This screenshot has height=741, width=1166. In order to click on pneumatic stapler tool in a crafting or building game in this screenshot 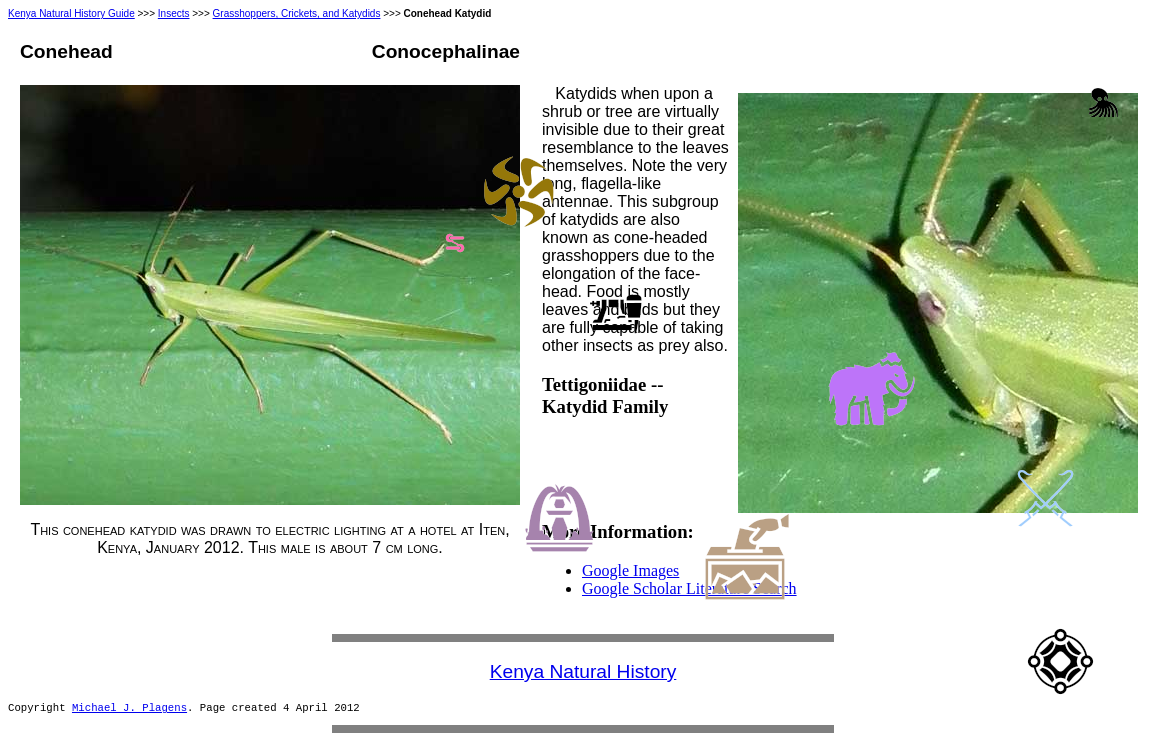, I will do `click(616, 314)`.